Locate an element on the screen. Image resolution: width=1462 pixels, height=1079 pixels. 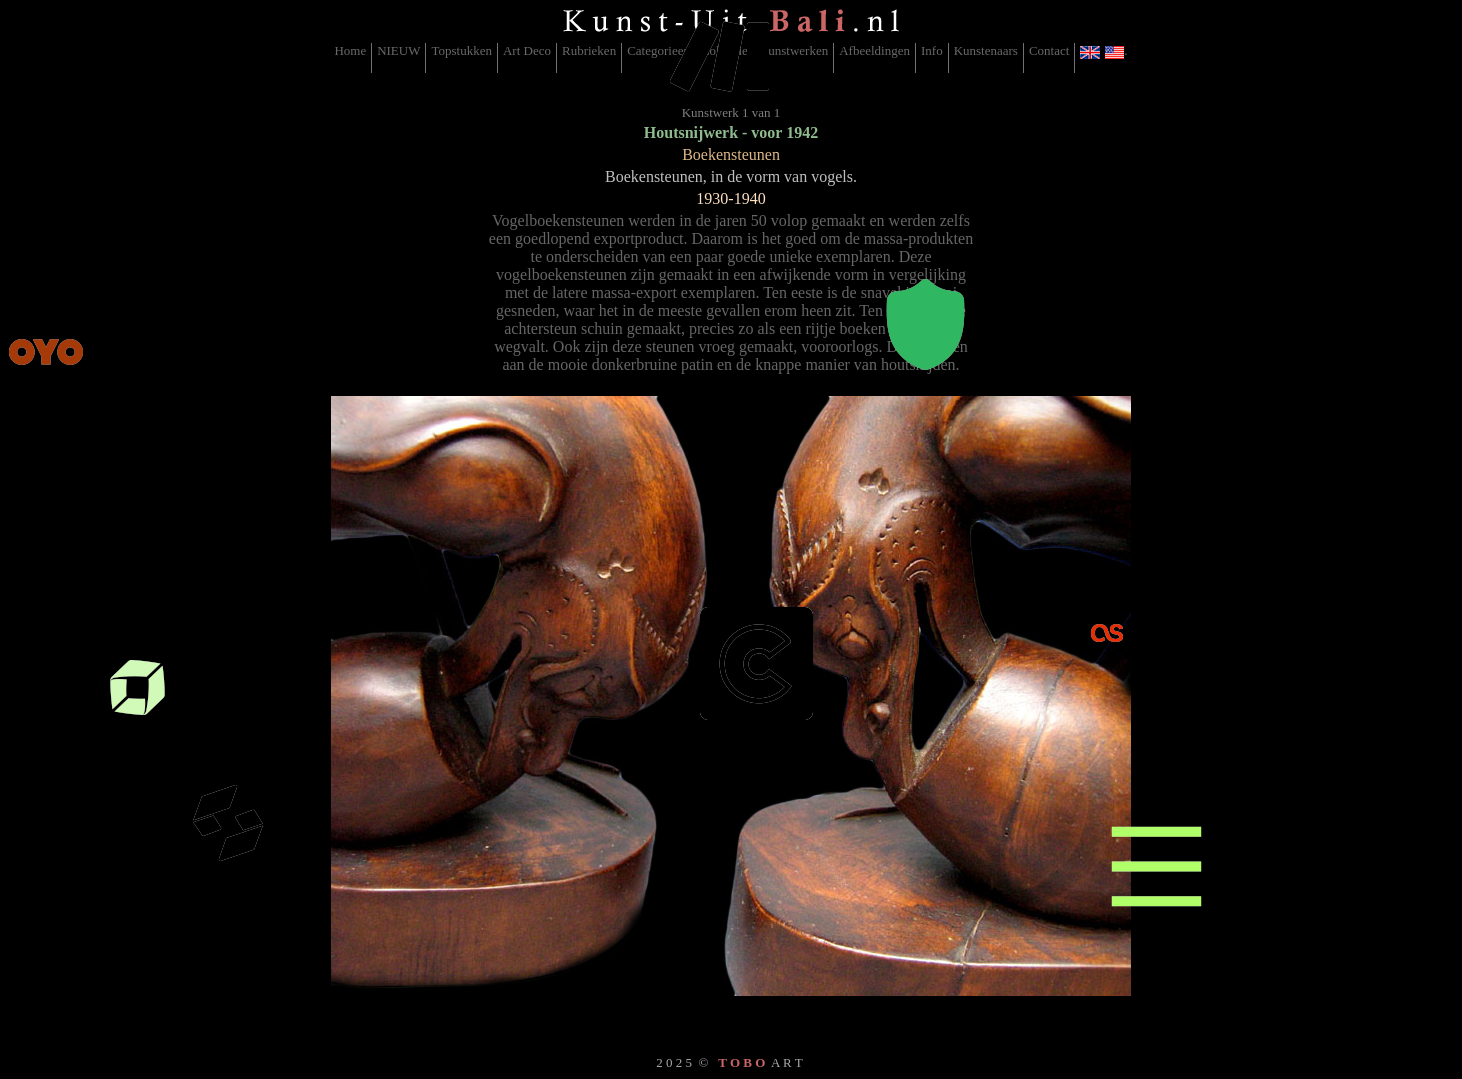
dynatrace application or service integration is located at coordinates (137, 687).